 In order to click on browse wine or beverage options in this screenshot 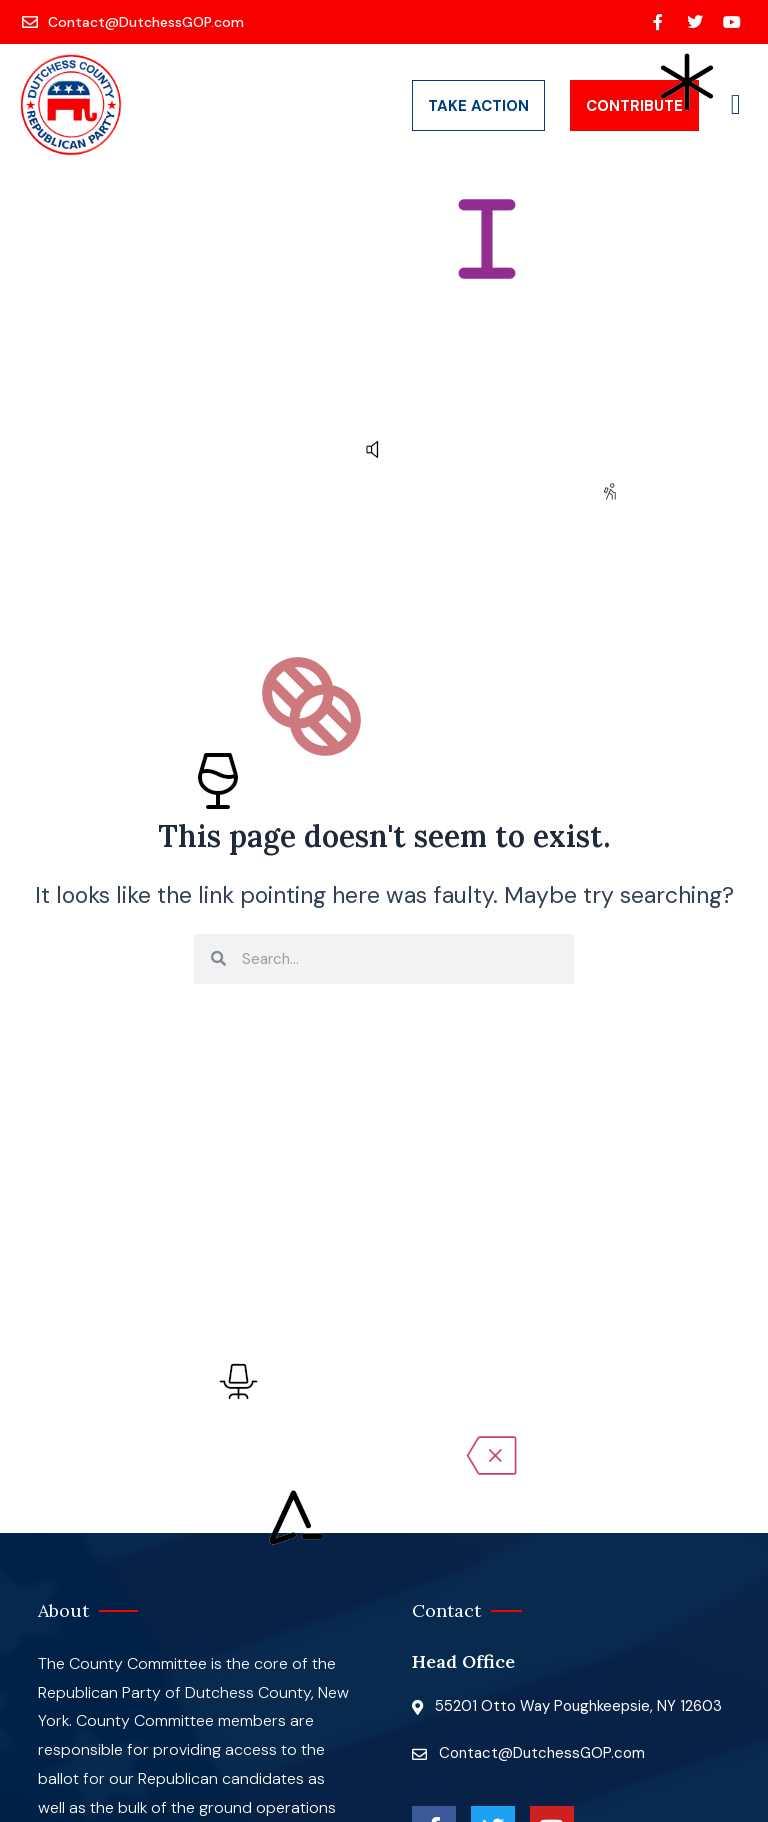, I will do `click(218, 779)`.